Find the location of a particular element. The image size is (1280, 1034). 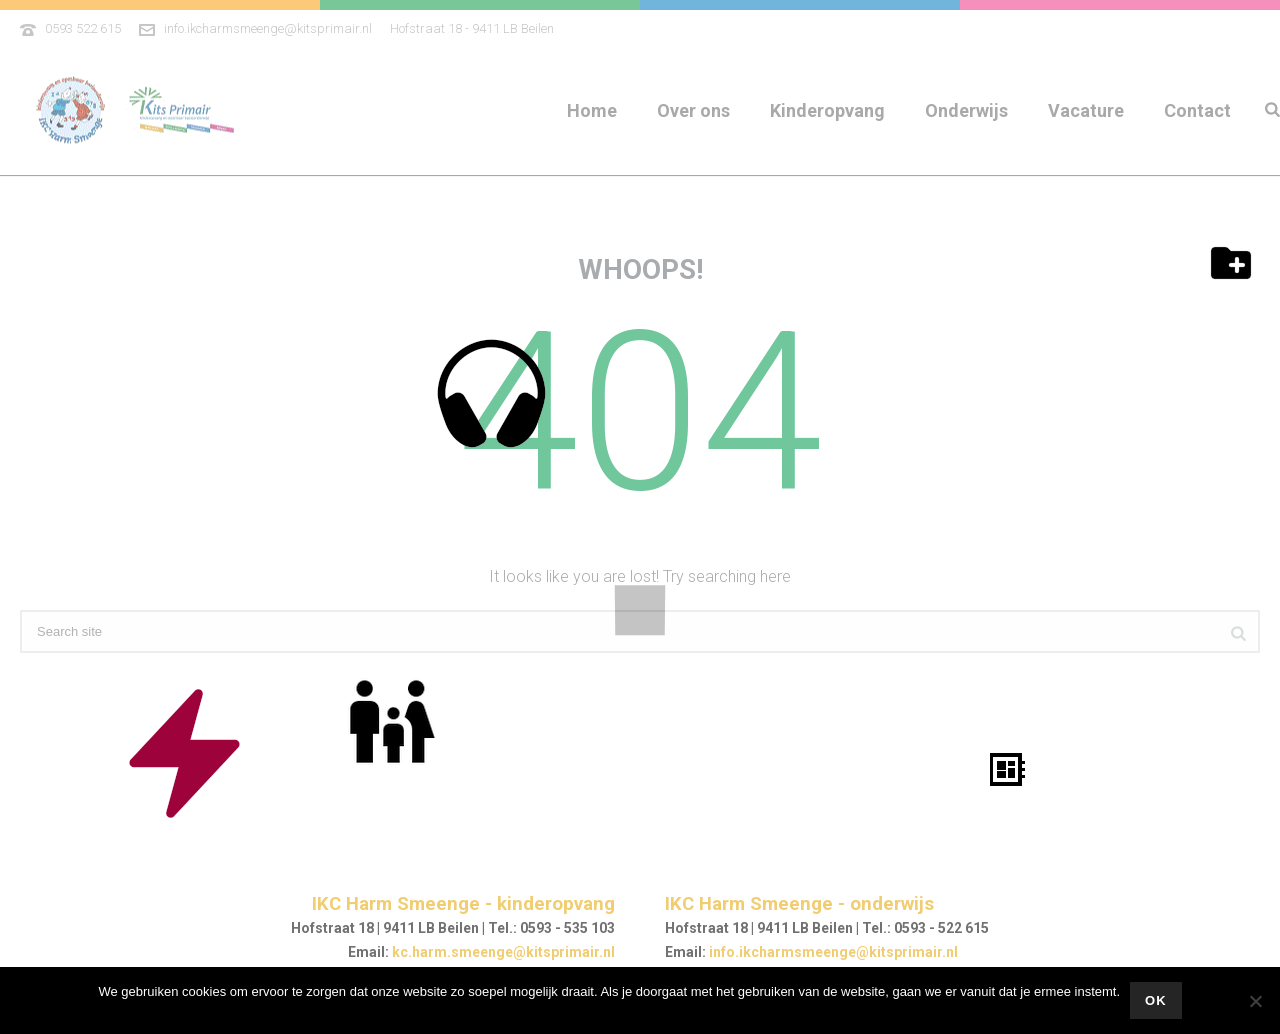

indicates family restroom facility nearby is located at coordinates (391, 721).